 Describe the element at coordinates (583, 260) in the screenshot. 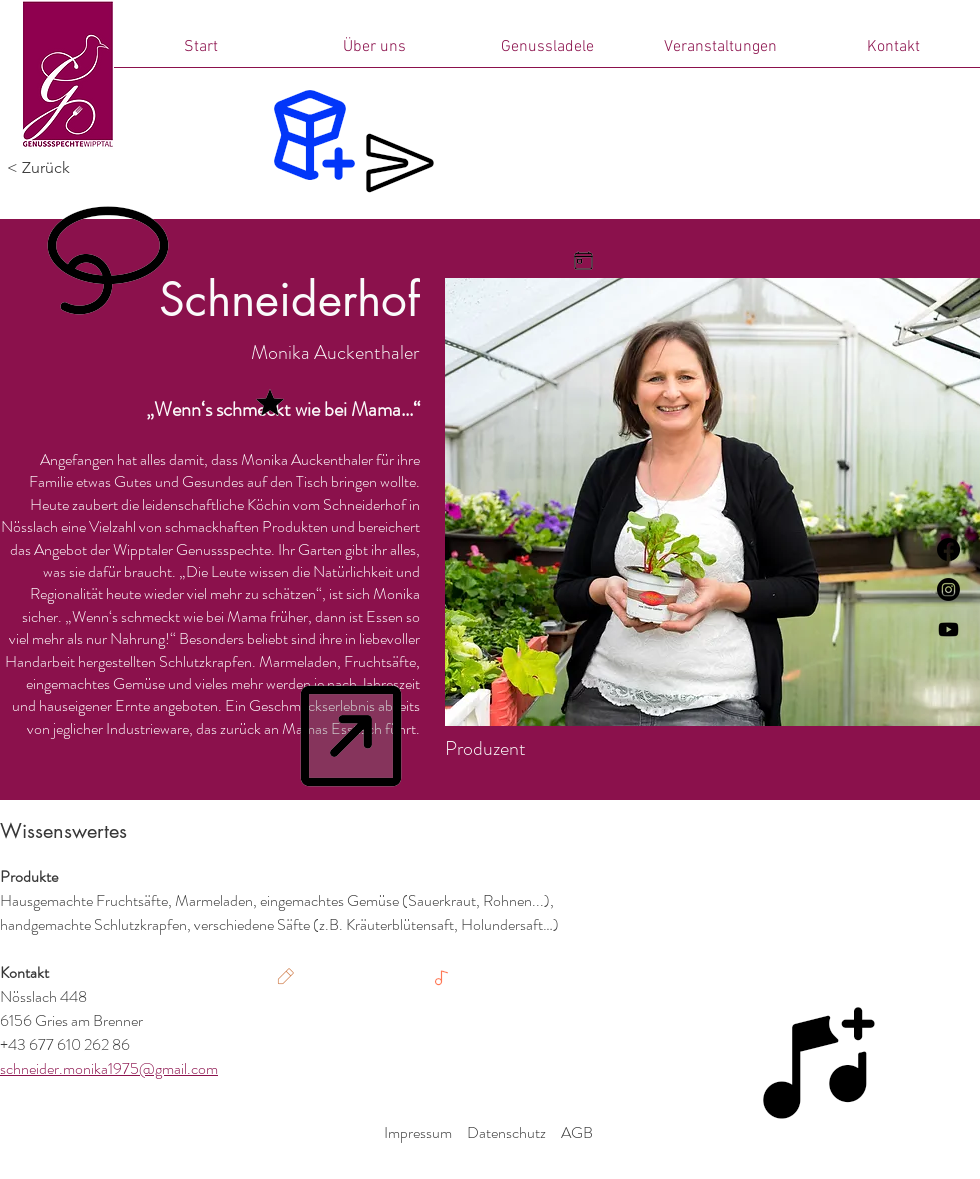

I see `view today's date or events` at that location.